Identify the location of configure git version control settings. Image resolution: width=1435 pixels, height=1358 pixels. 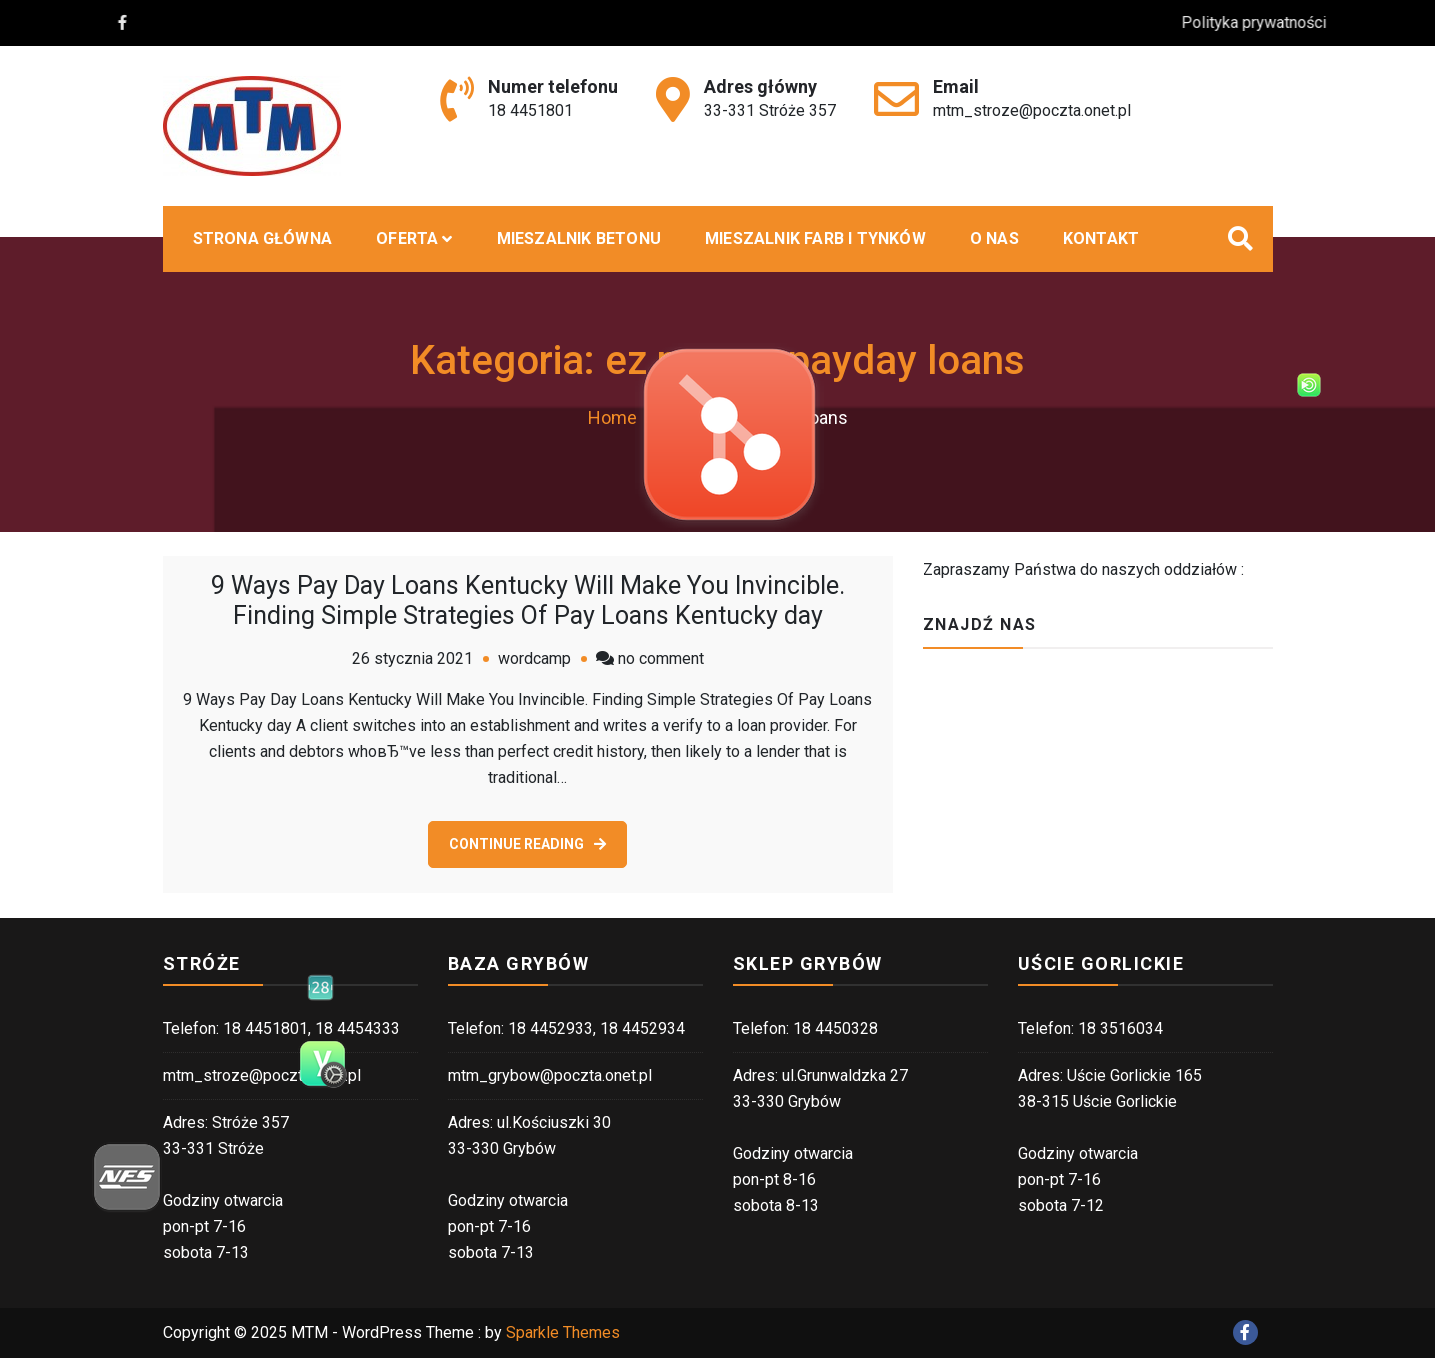
(729, 437).